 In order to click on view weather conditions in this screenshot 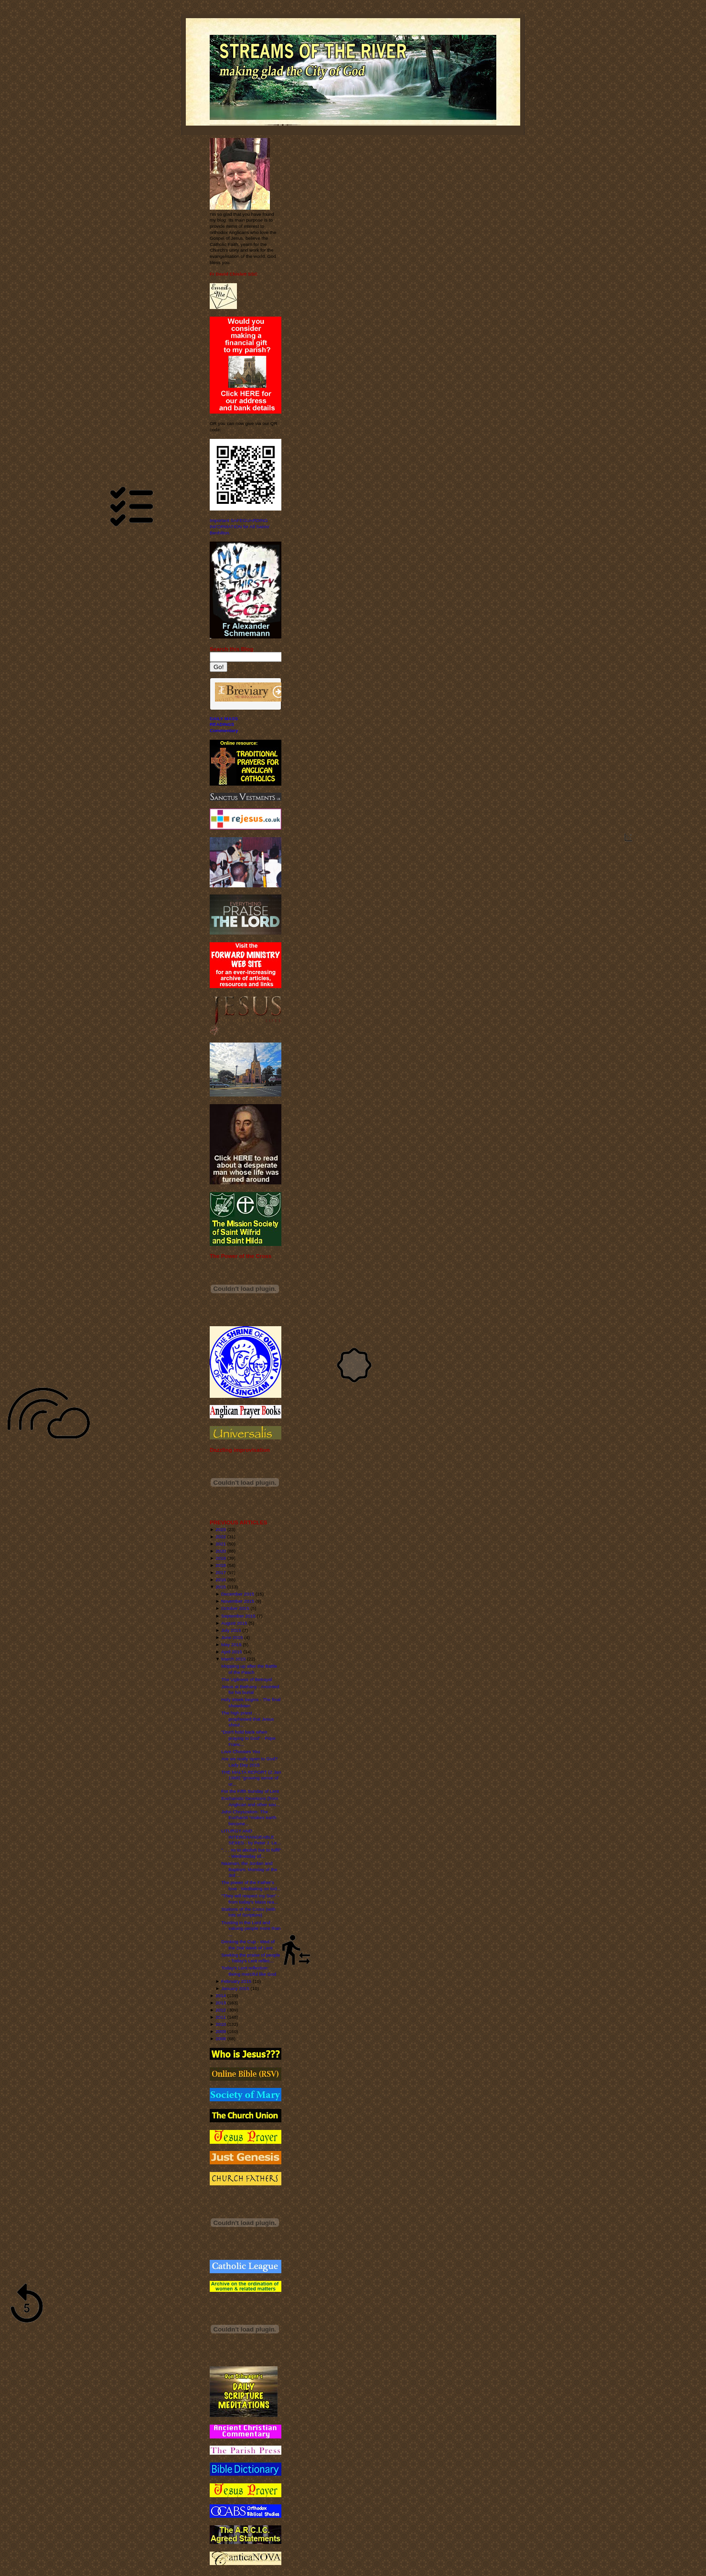, I will do `click(49, 1412)`.